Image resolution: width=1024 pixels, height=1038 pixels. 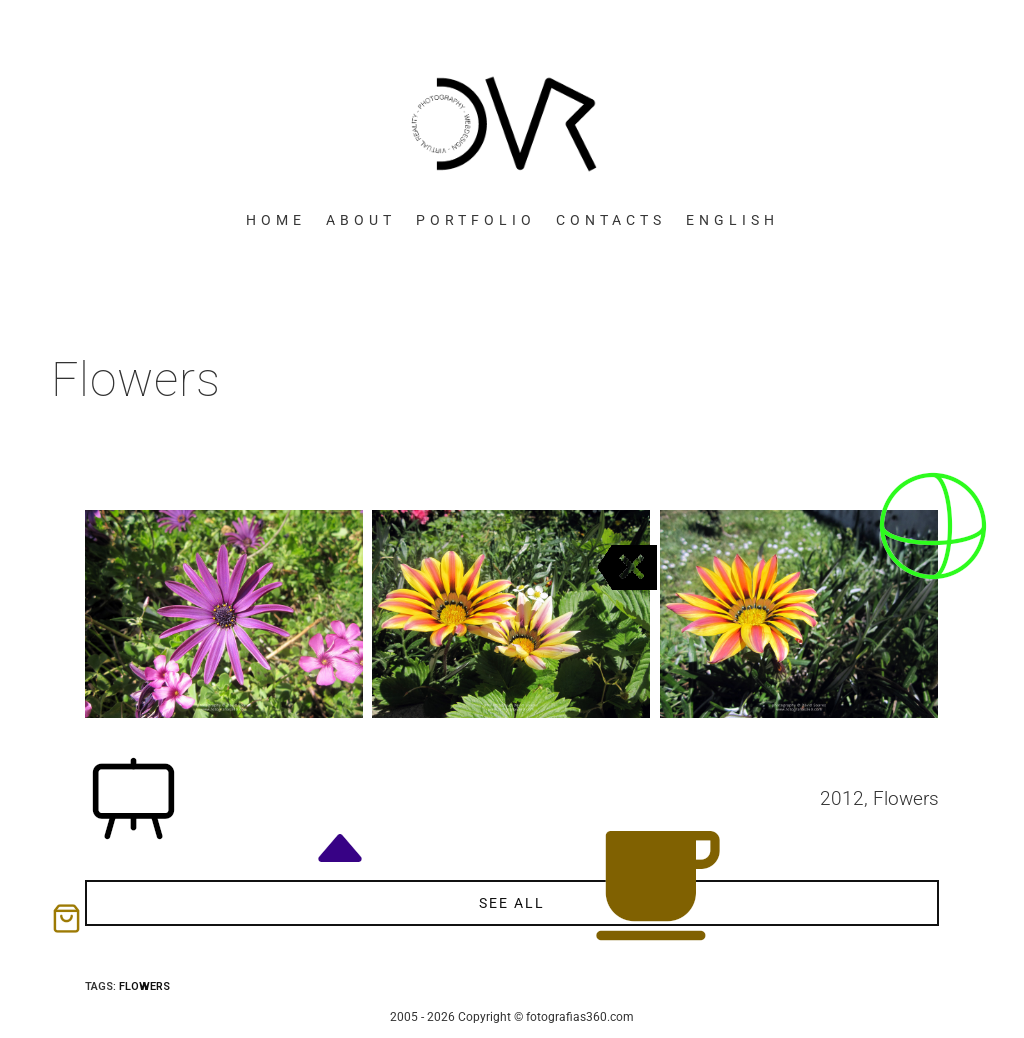 What do you see at coordinates (658, 888) in the screenshot?
I see `find nearby coffee shops or cafes` at bounding box center [658, 888].